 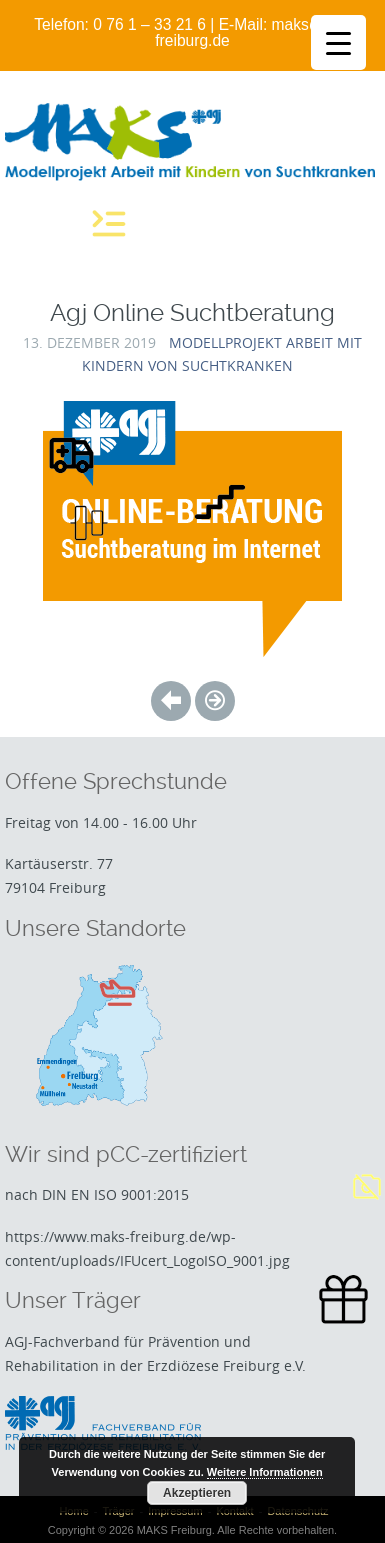 I want to click on request emergency medical services, so click(x=71, y=455).